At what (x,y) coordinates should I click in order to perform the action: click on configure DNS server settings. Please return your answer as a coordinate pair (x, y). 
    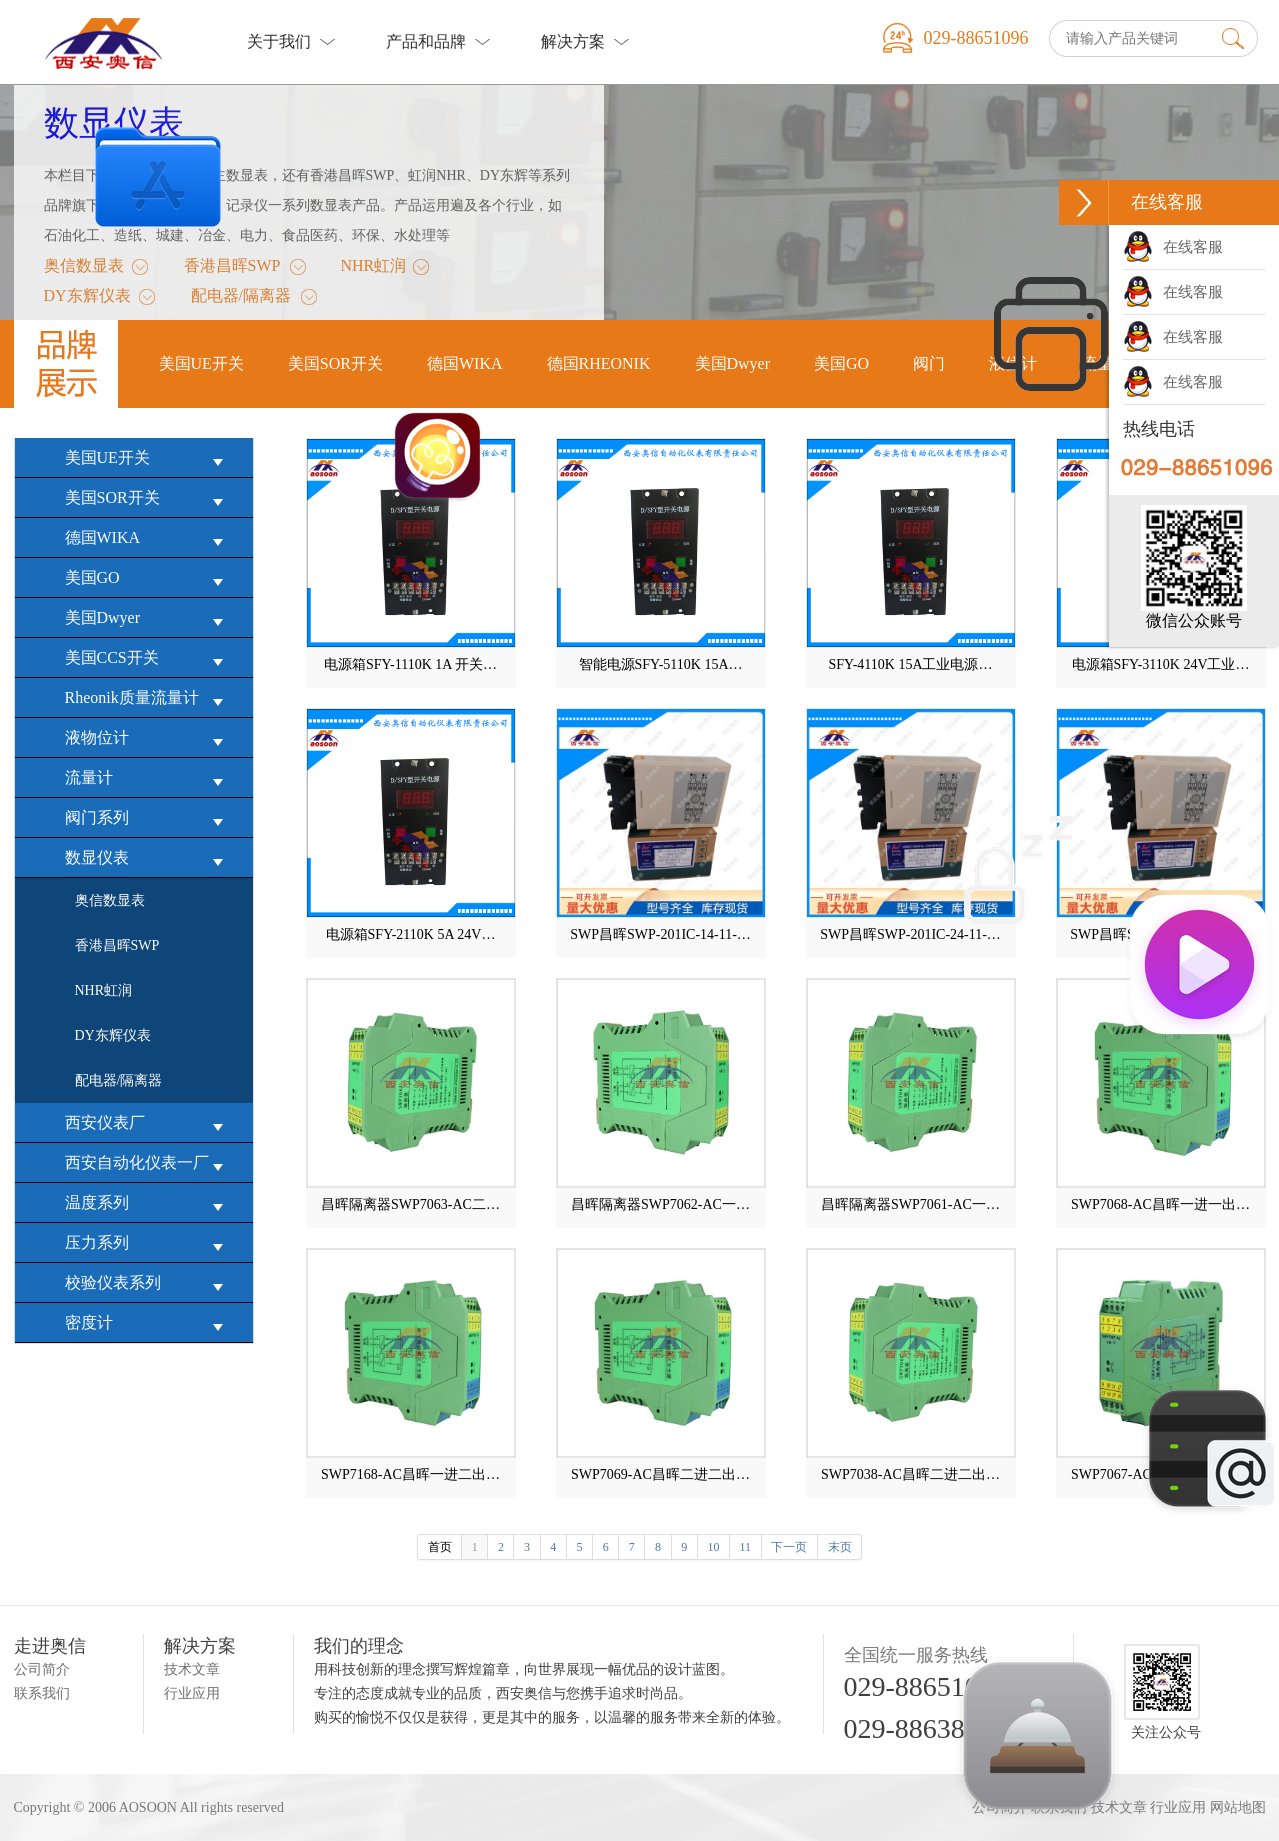
    Looking at the image, I should click on (1208, 1450).